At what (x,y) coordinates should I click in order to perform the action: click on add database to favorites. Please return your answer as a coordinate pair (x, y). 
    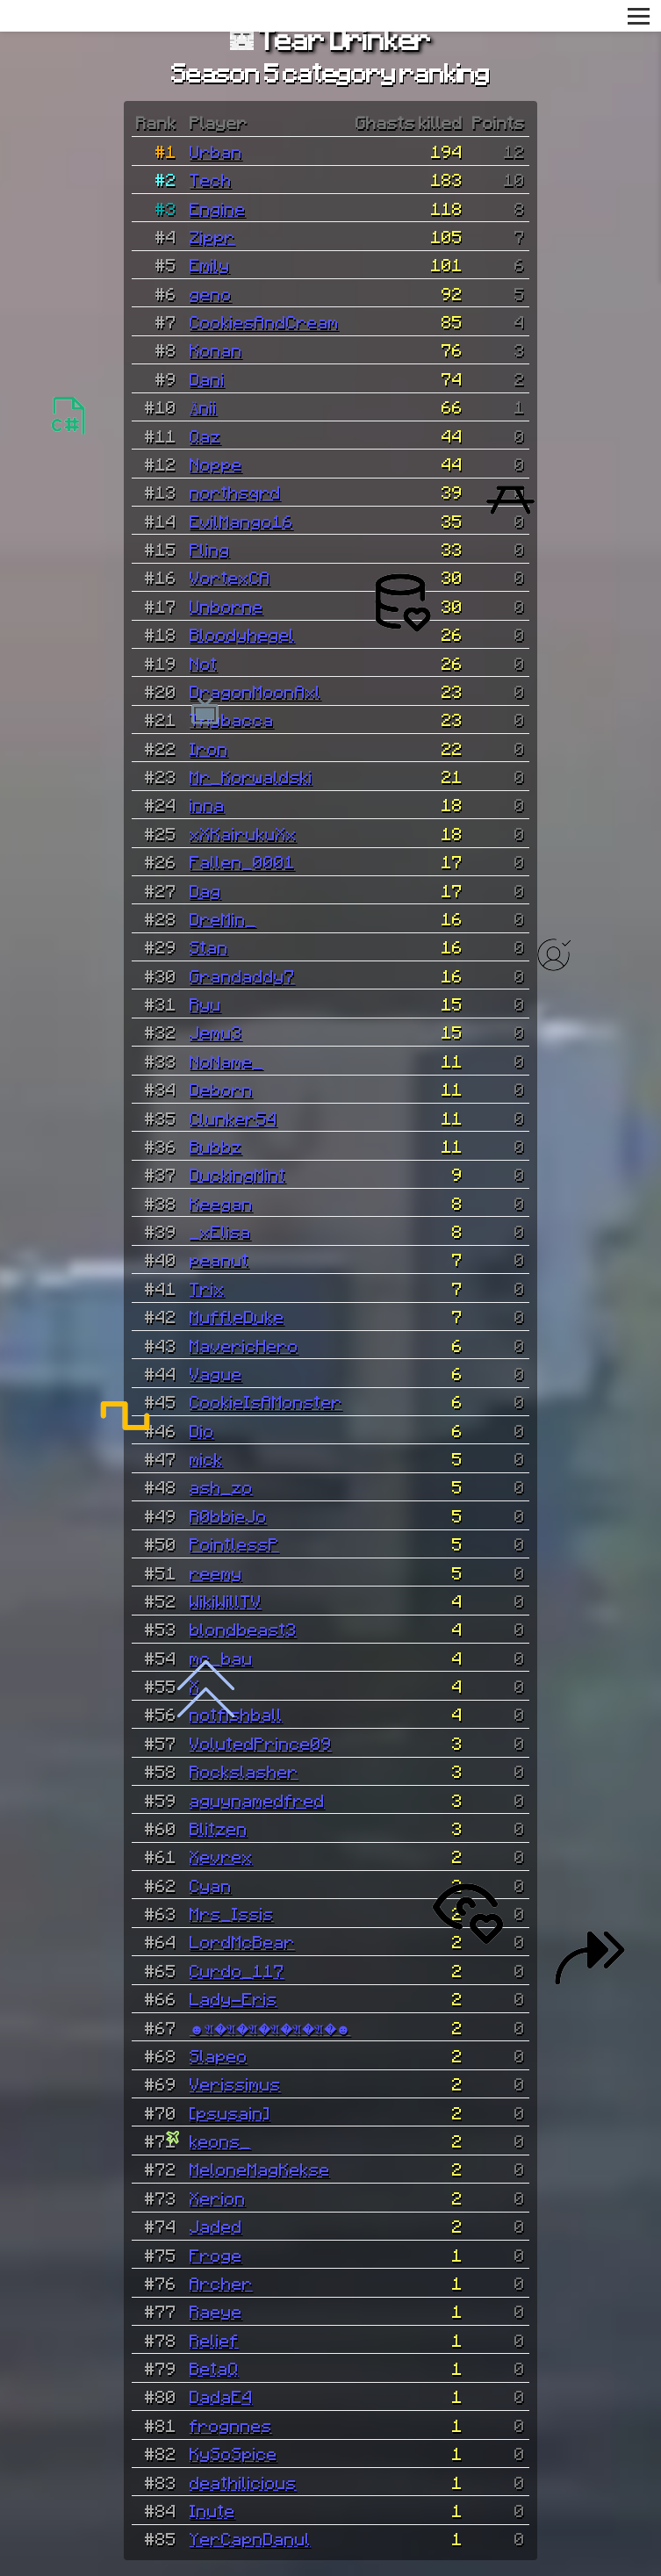
    Looking at the image, I should click on (400, 601).